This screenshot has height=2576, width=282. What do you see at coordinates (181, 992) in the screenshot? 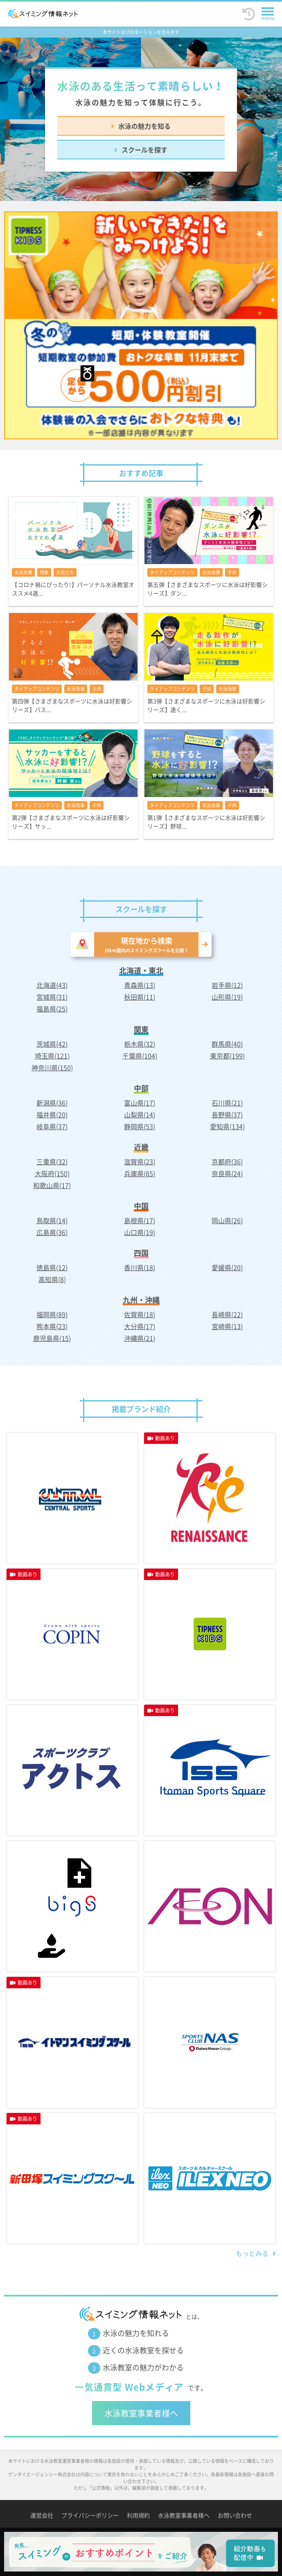
I see `insert a newline or line break` at bounding box center [181, 992].